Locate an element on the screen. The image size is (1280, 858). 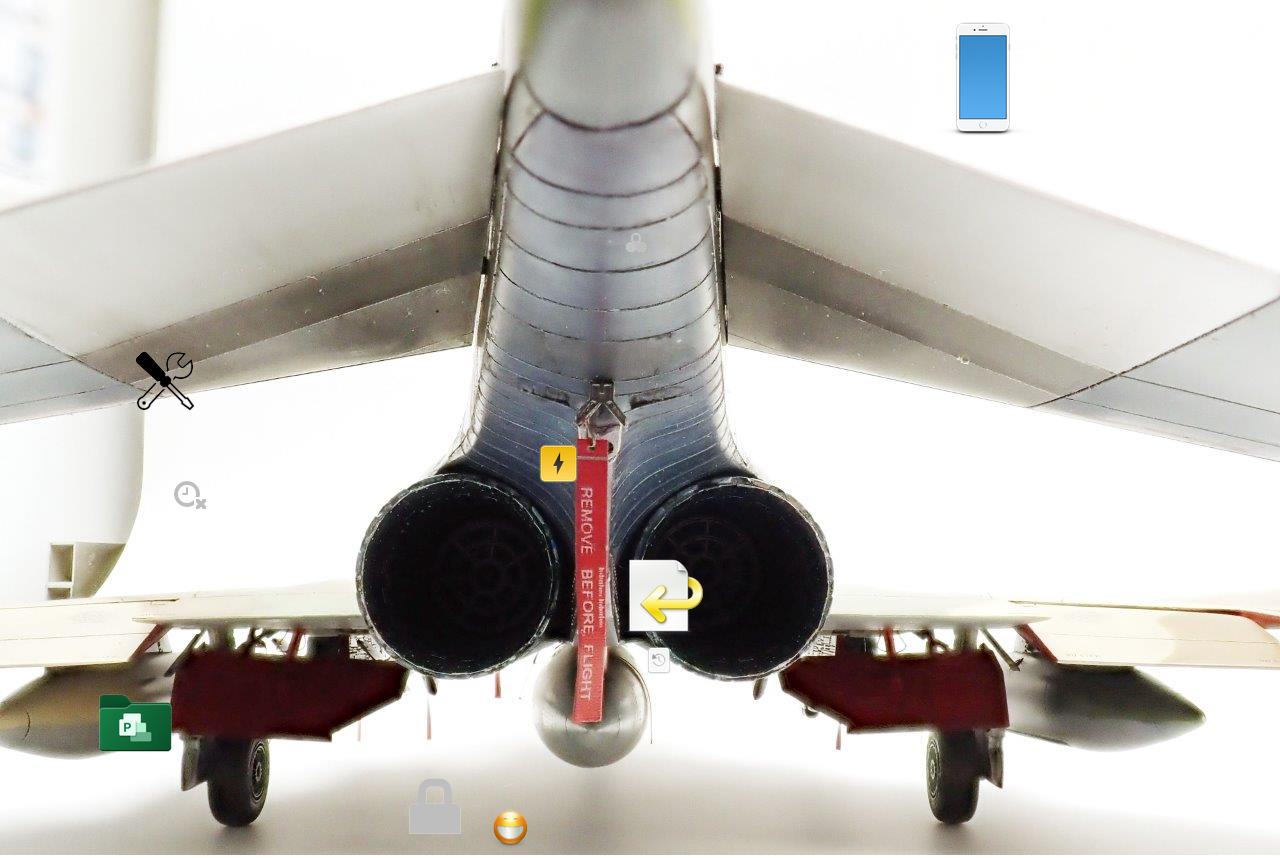
a deleted file in the trash is located at coordinates (659, 660).